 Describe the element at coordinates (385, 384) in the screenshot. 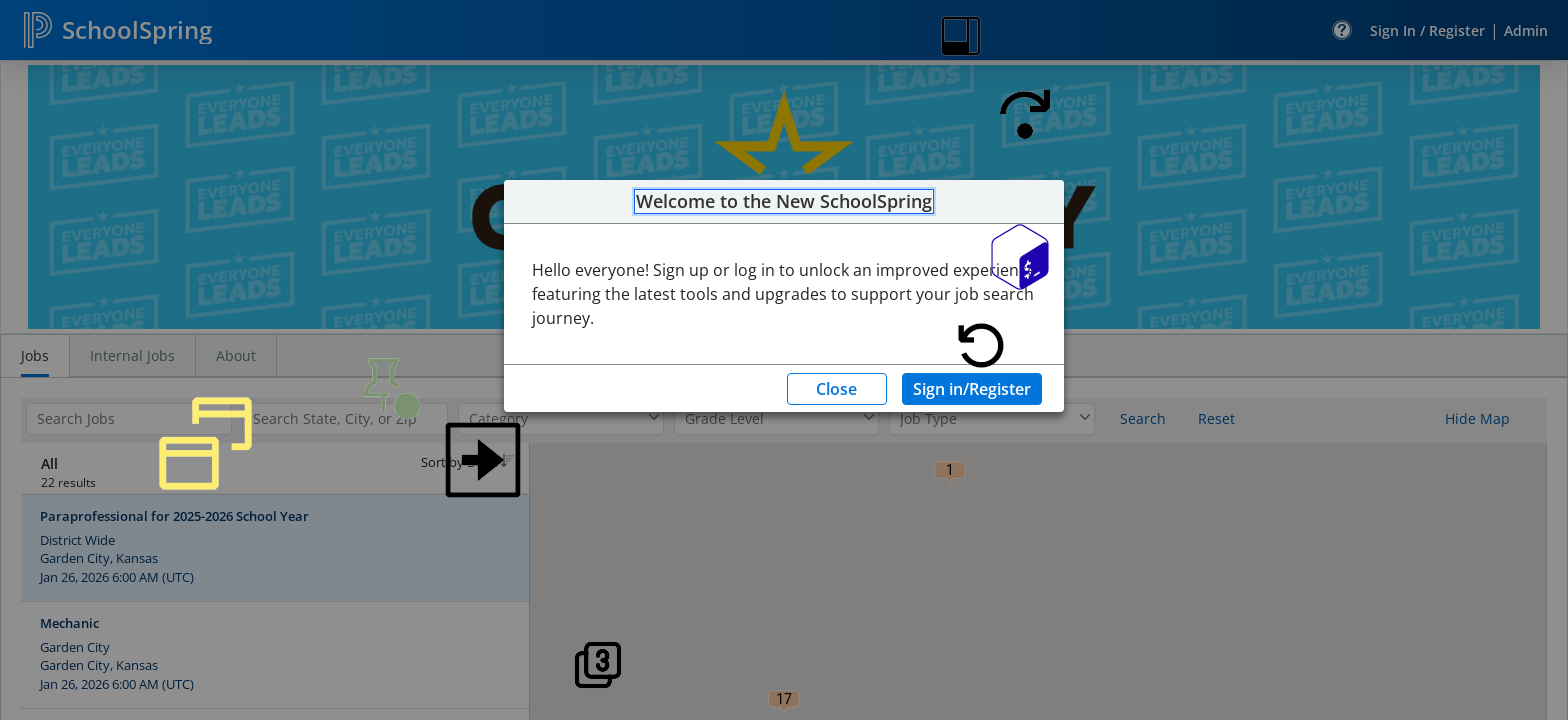

I see `pinned file with unsaved changes` at that location.